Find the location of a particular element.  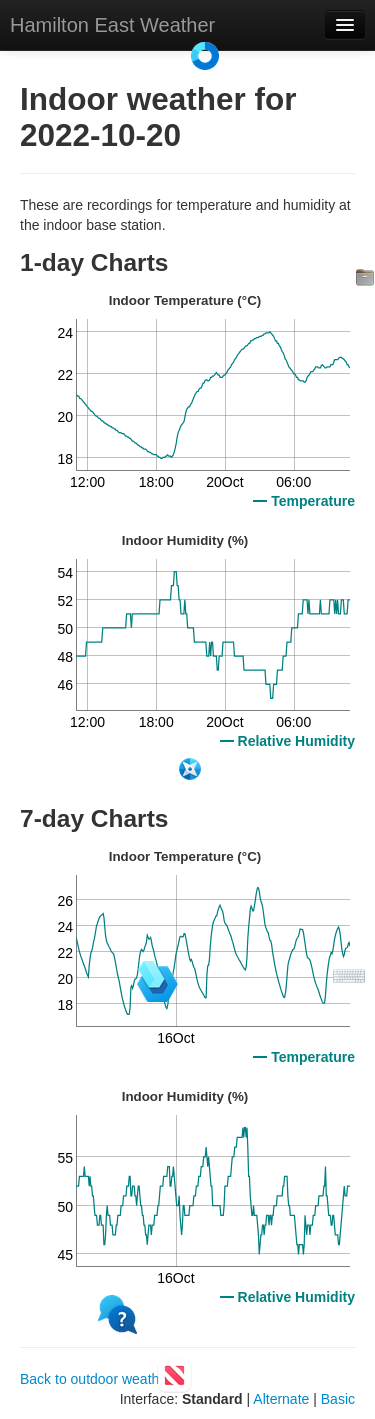

open the Apple News app is located at coordinates (174, 1375).